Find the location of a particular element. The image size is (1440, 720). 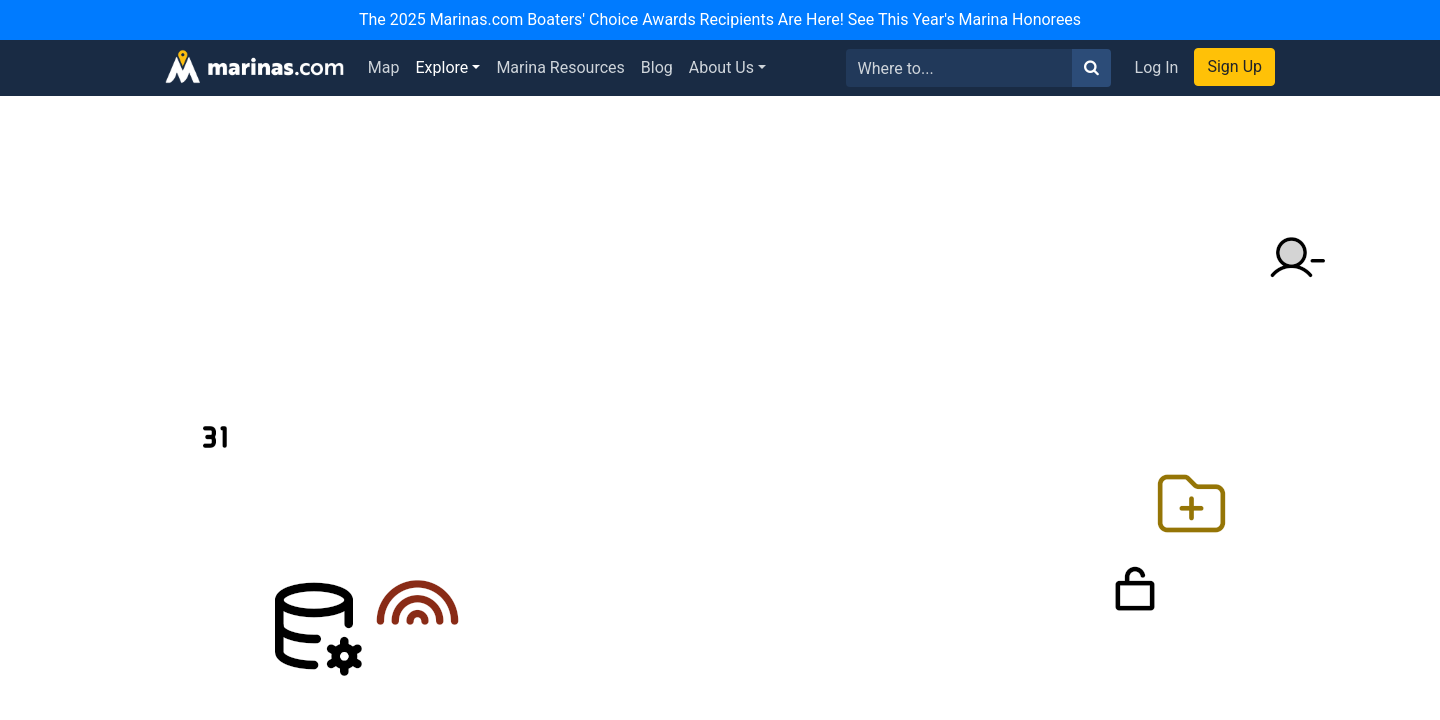

indicates pride or LGBTQ+ related content is located at coordinates (417, 602).